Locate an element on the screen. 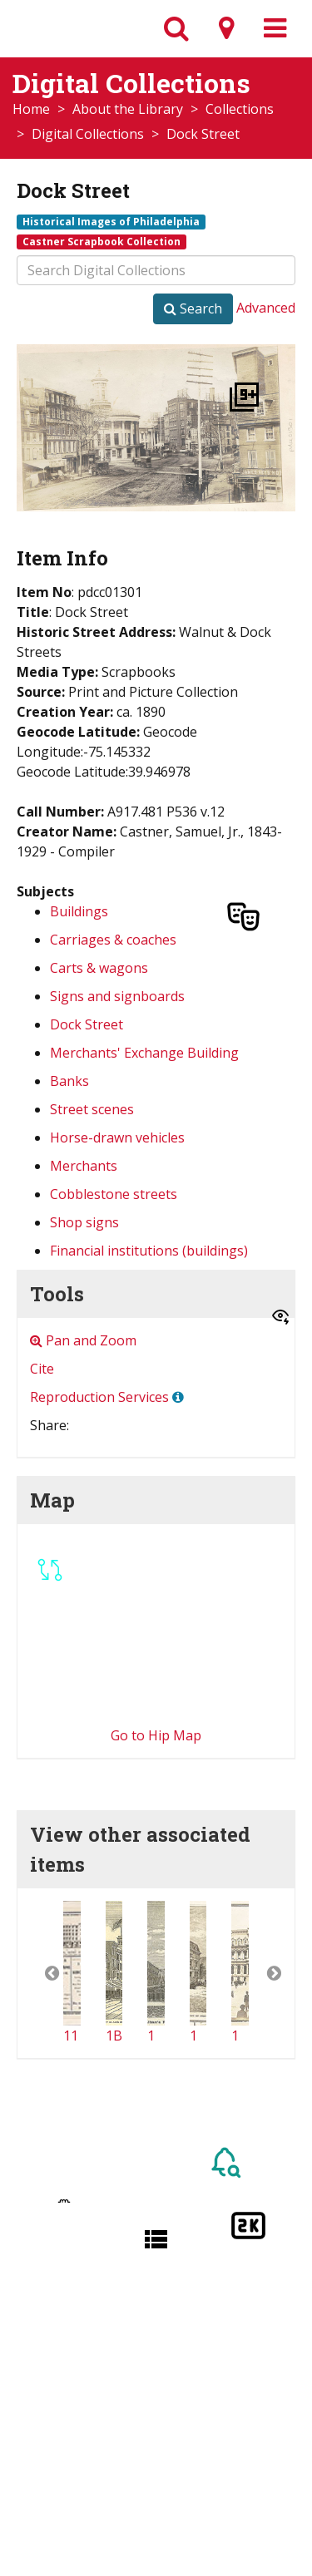  view code differences between versions is located at coordinates (50, 1570).